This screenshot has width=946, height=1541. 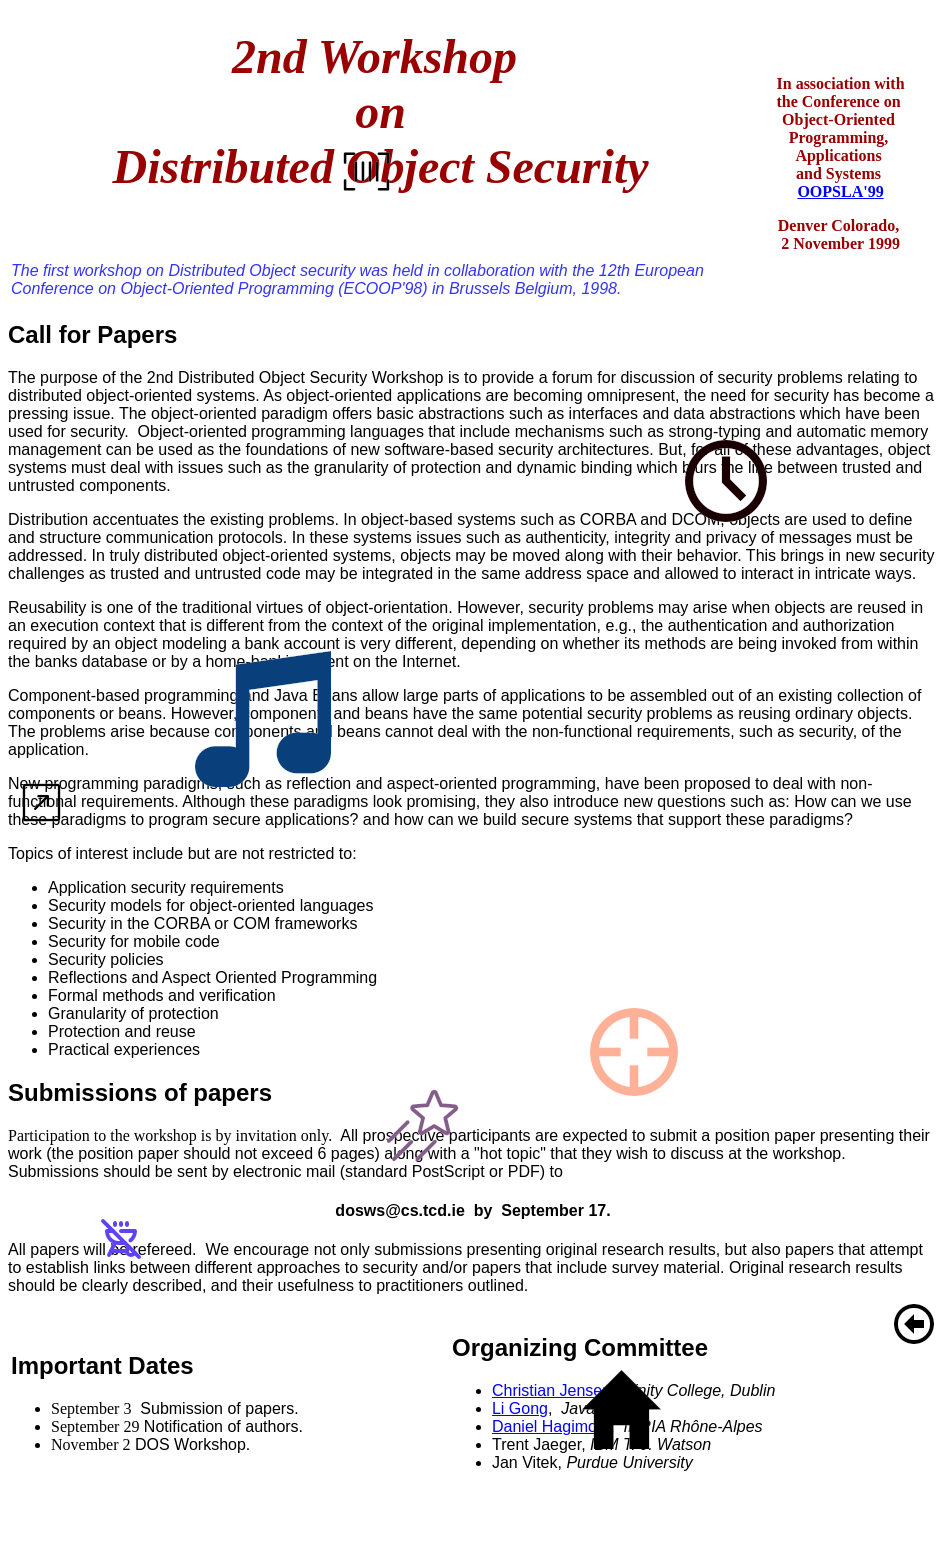 I want to click on navigate to the home screen, so click(x=621, y=1409).